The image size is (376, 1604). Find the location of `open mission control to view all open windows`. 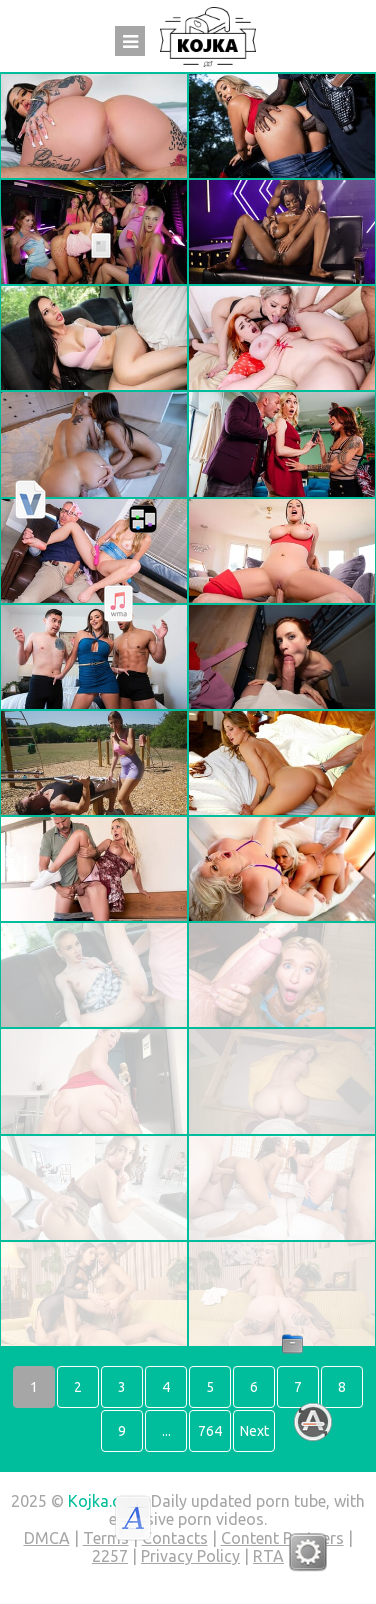

open mission control to view all open windows is located at coordinates (143, 519).